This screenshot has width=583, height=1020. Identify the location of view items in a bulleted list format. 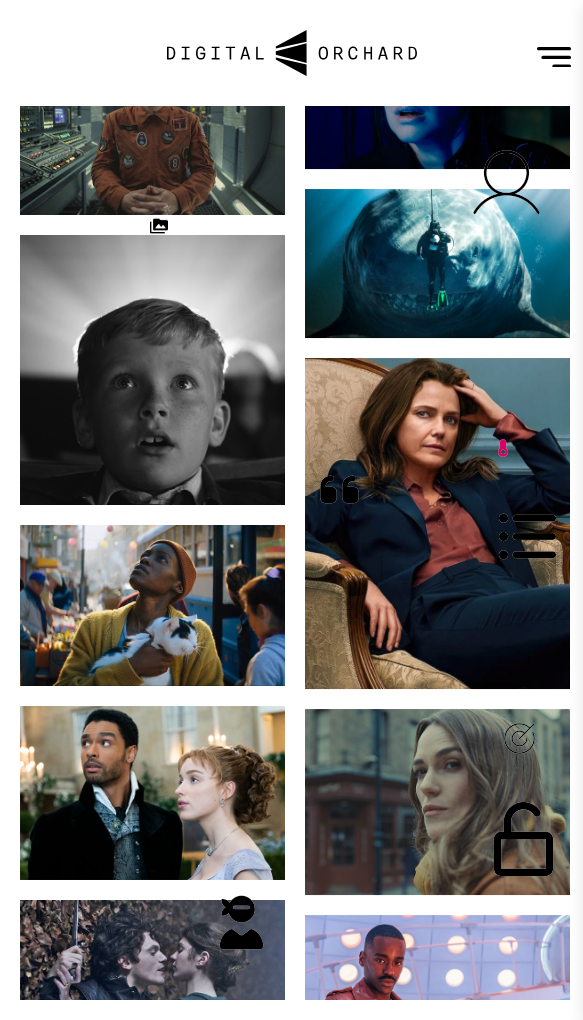
(527, 536).